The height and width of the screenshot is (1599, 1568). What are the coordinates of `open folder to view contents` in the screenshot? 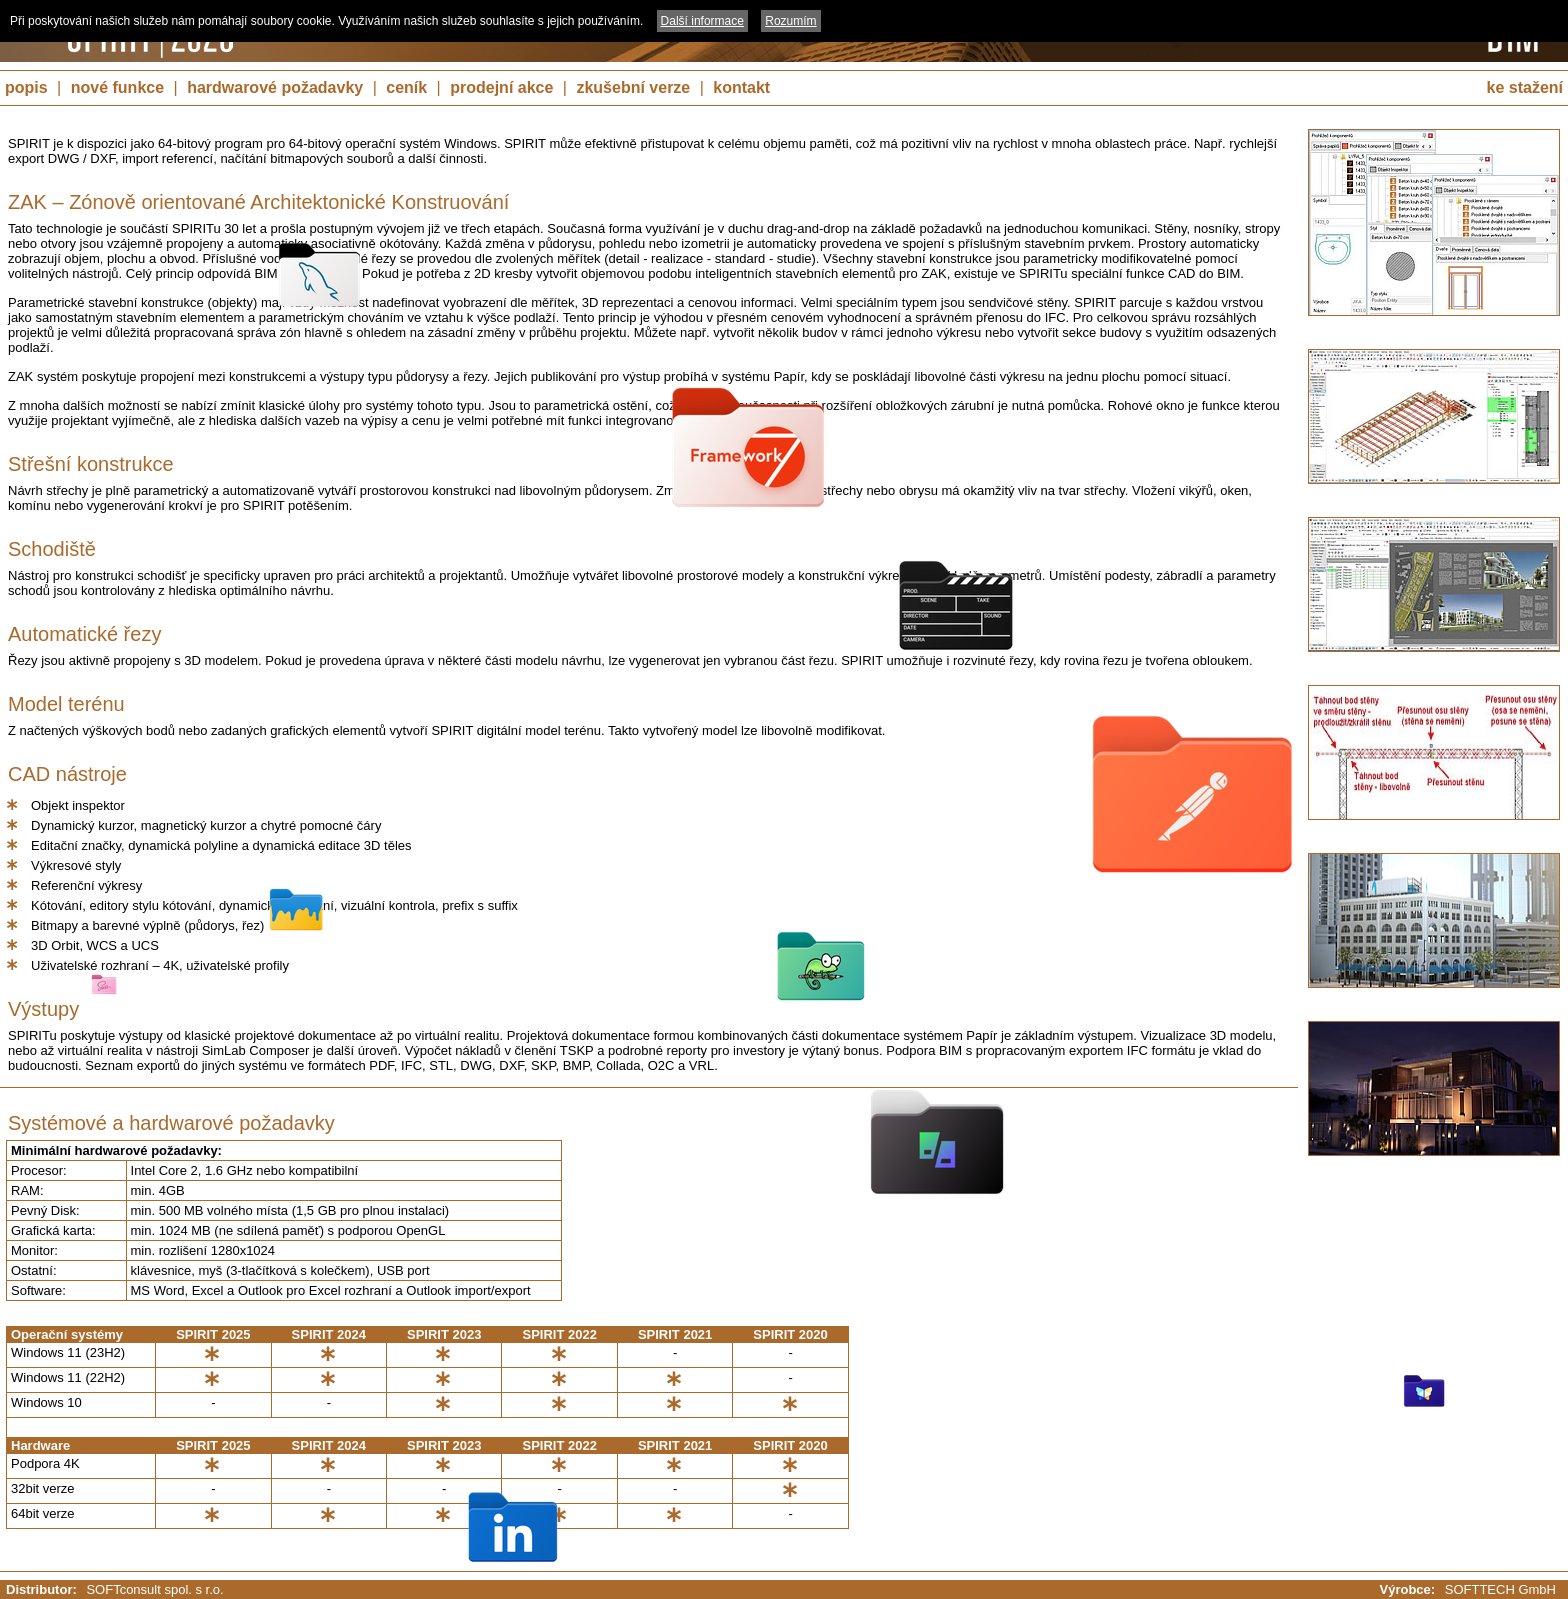 It's located at (296, 911).